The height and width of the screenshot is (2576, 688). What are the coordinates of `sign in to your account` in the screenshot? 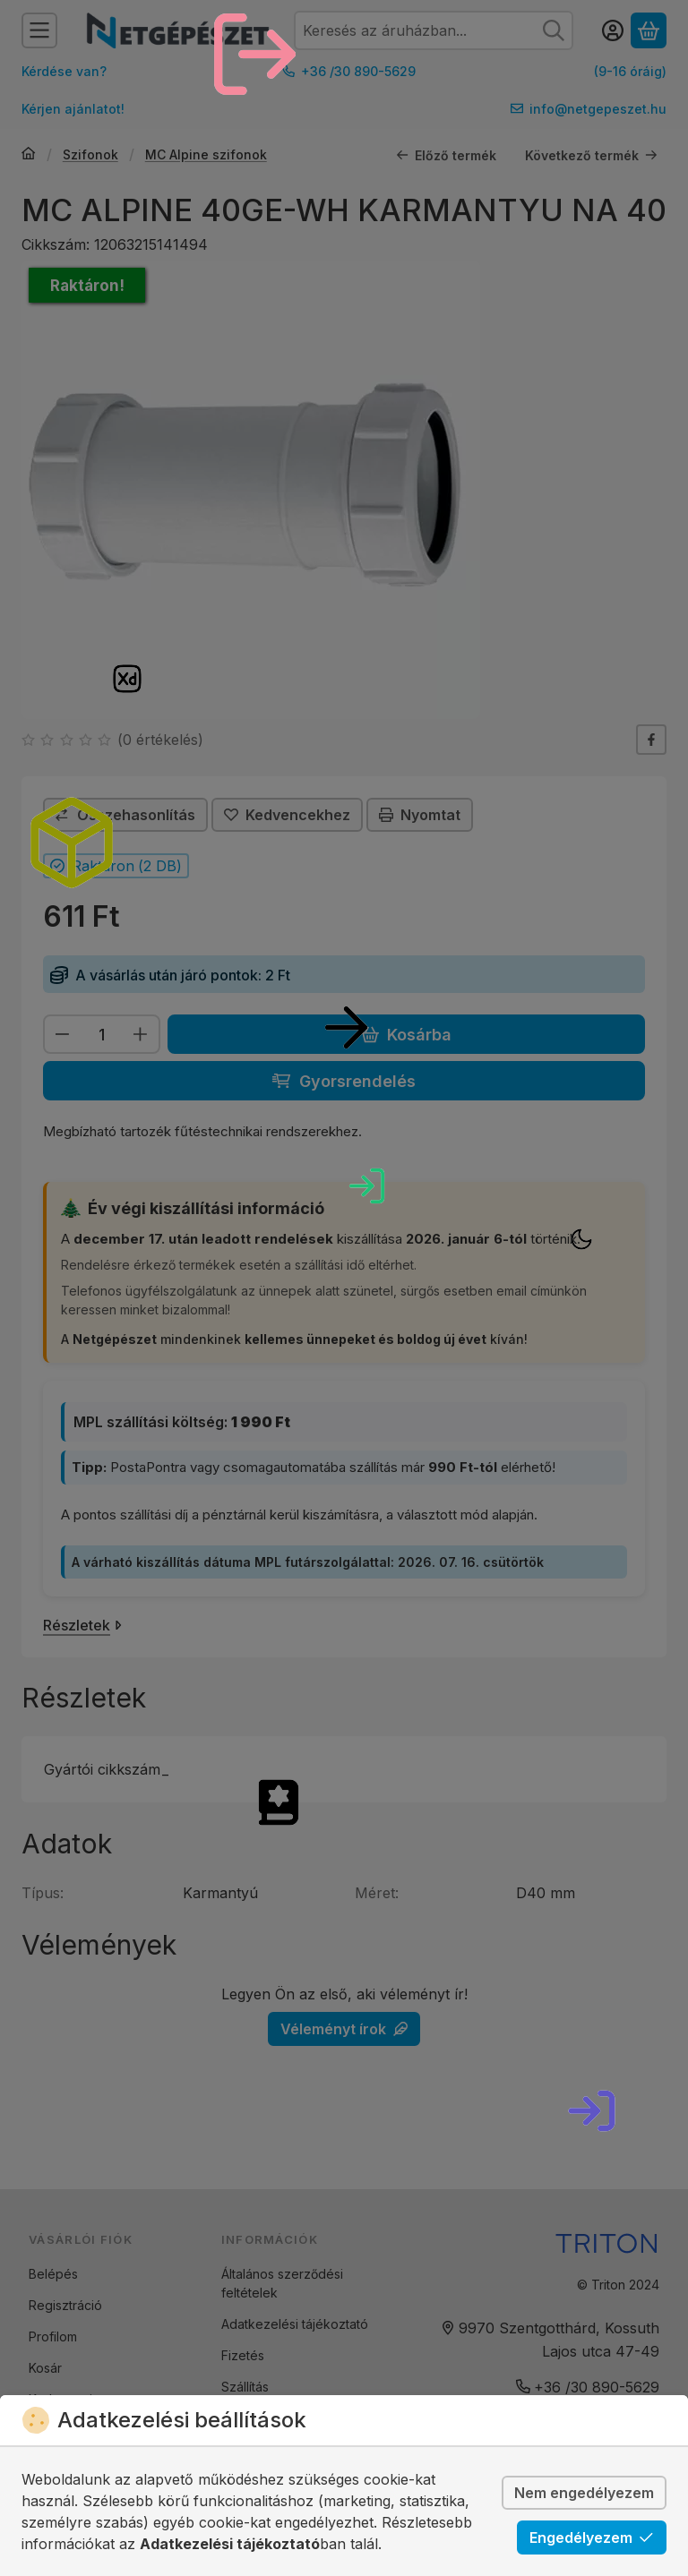 It's located at (591, 2110).